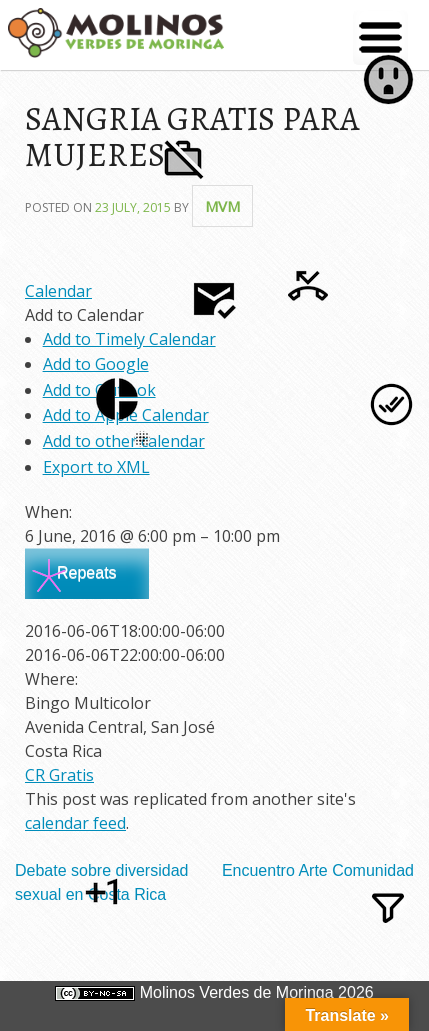 This screenshot has height=1031, width=429. Describe the element at coordinates (388, 907) in the screenshot. I see `filter or sort content` at that location.